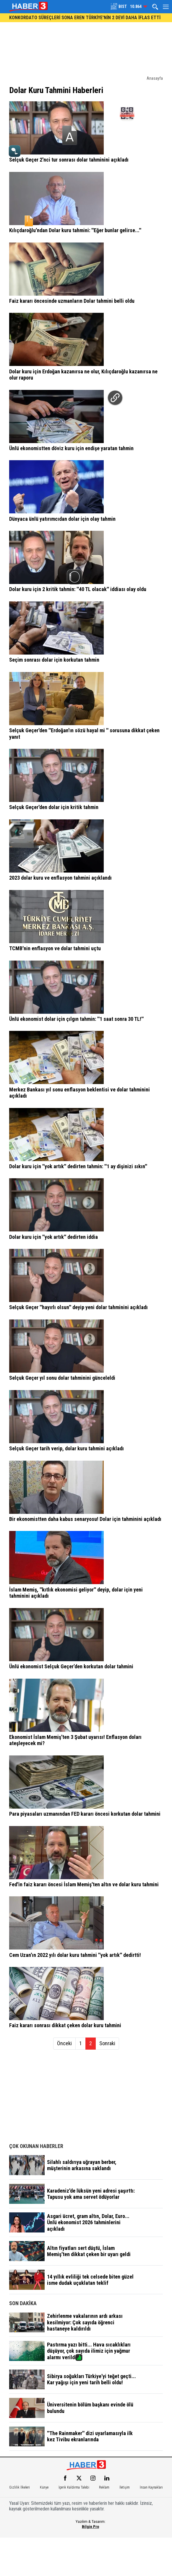  What do you see at coordinates (115, 398) in the screenshot?
I see `indicates a symbolic link or alias to another file` at bounding box center [115, 398].